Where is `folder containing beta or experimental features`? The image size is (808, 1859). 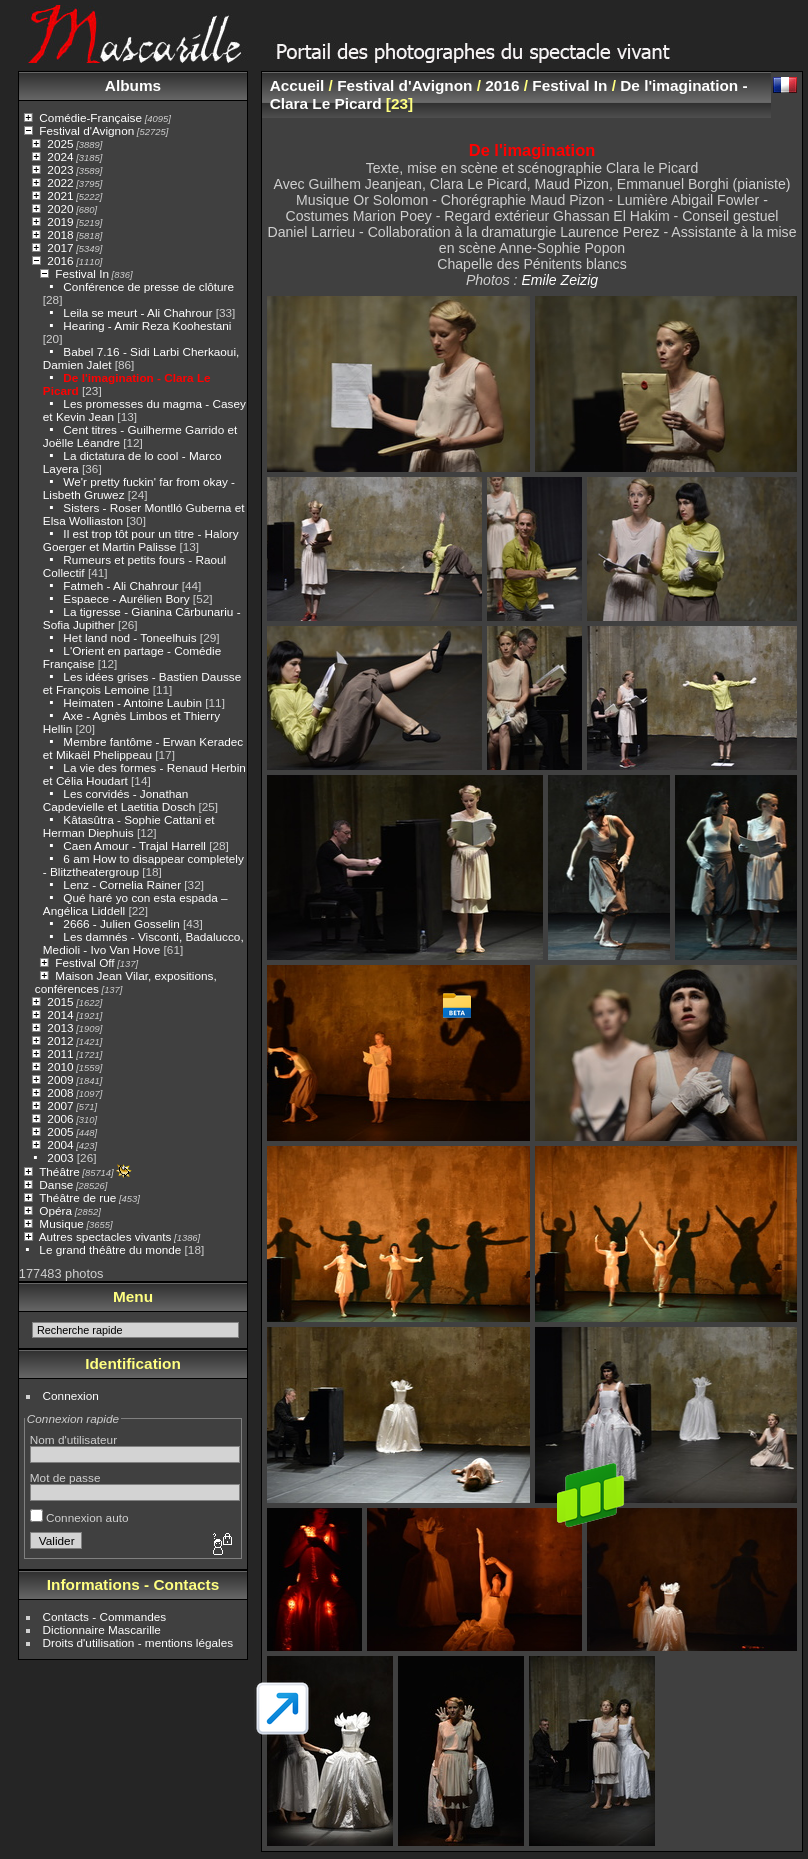
folder containing beta or experimental features is located at coordinates (457, 1005).